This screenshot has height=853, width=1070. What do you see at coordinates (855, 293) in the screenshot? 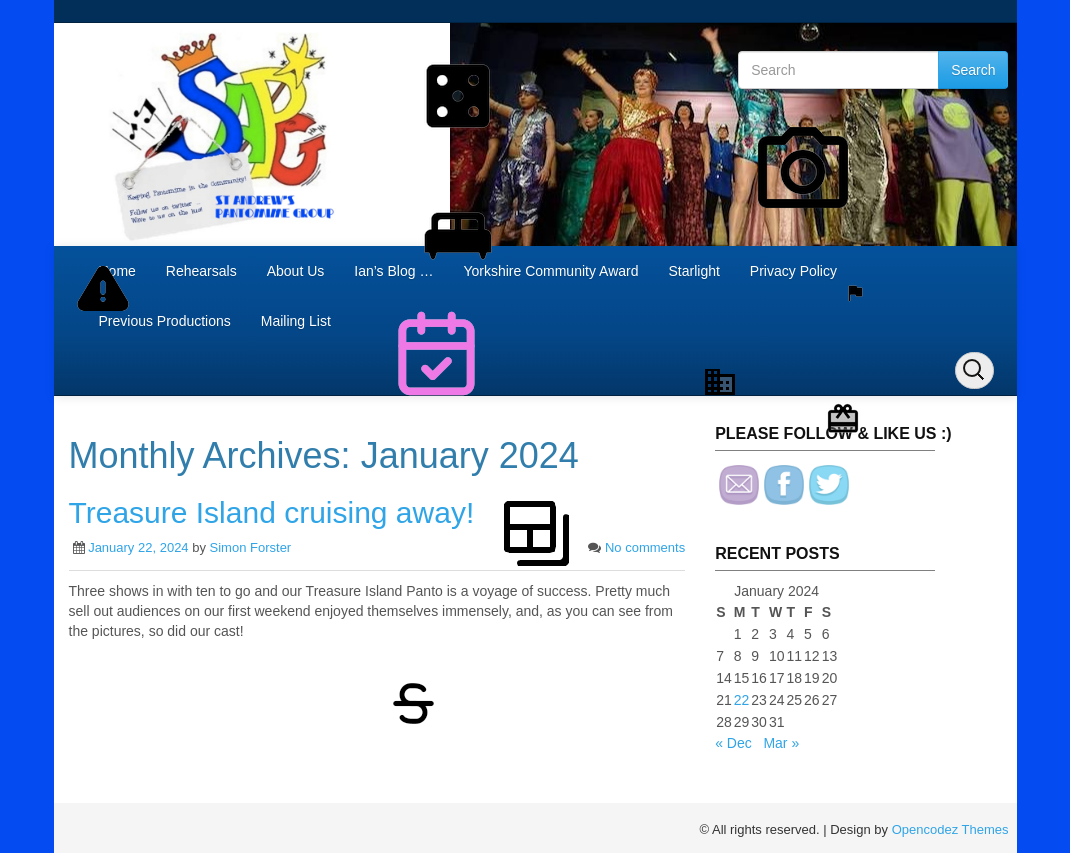
I see `flag or bookmark this item` at bounding box center [855, 293].